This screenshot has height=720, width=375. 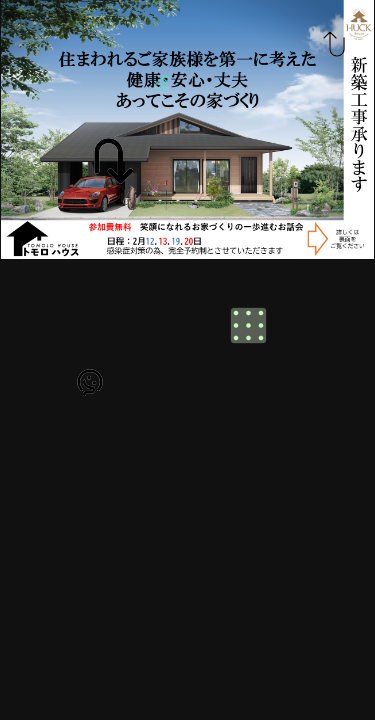 I want to click on redo or repeat last action, so click(x=112, y=161).